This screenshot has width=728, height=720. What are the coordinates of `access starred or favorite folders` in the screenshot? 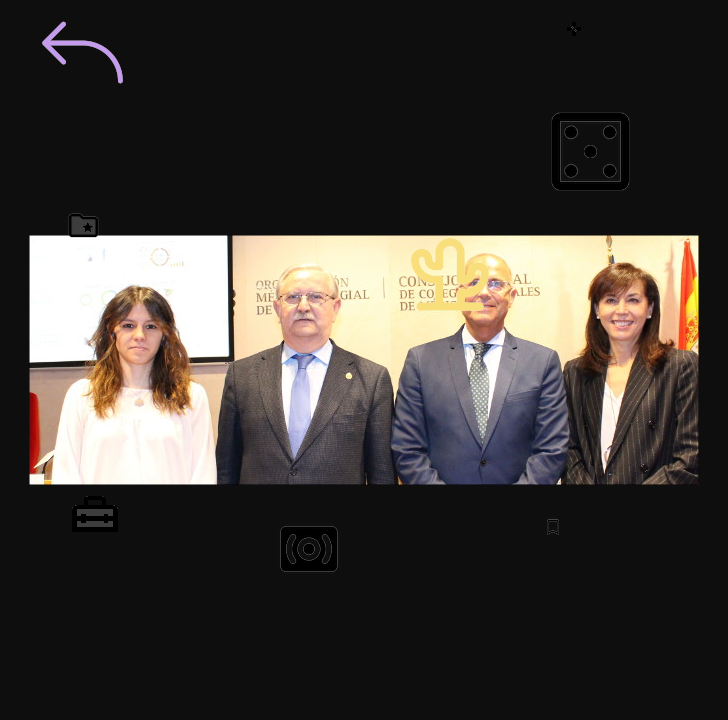 It's located at (83, 225).